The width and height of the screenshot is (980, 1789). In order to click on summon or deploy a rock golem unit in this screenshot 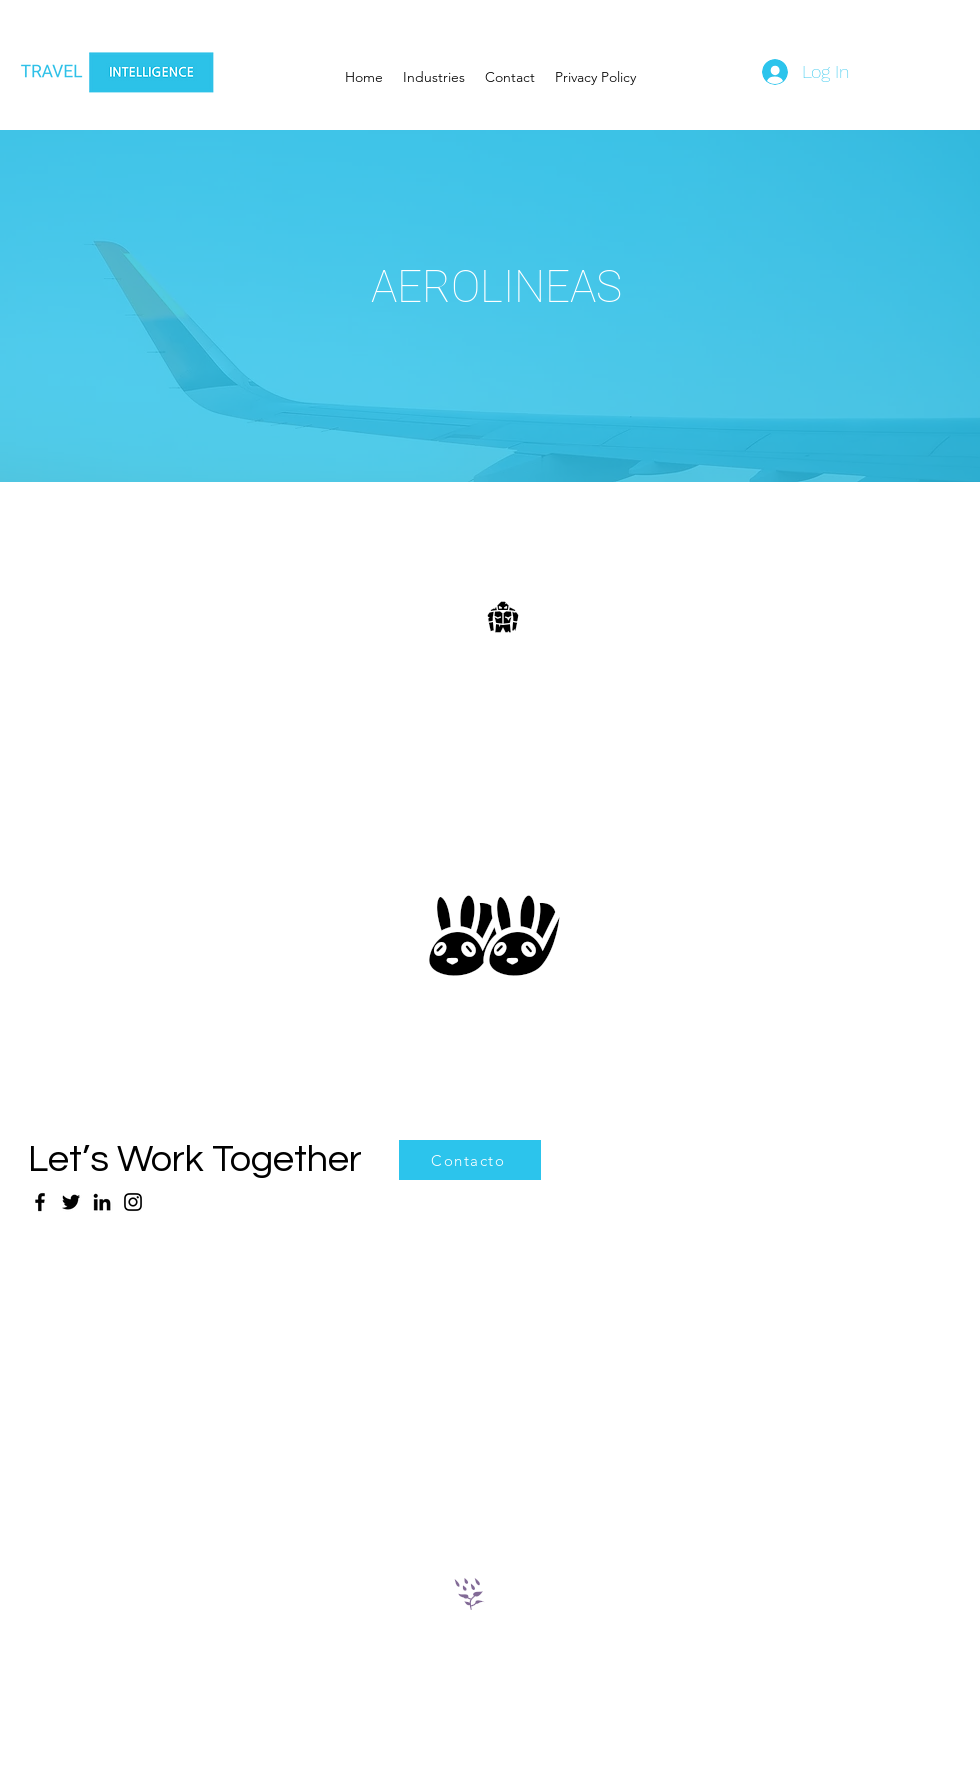, I will do `click(503, 617)`.